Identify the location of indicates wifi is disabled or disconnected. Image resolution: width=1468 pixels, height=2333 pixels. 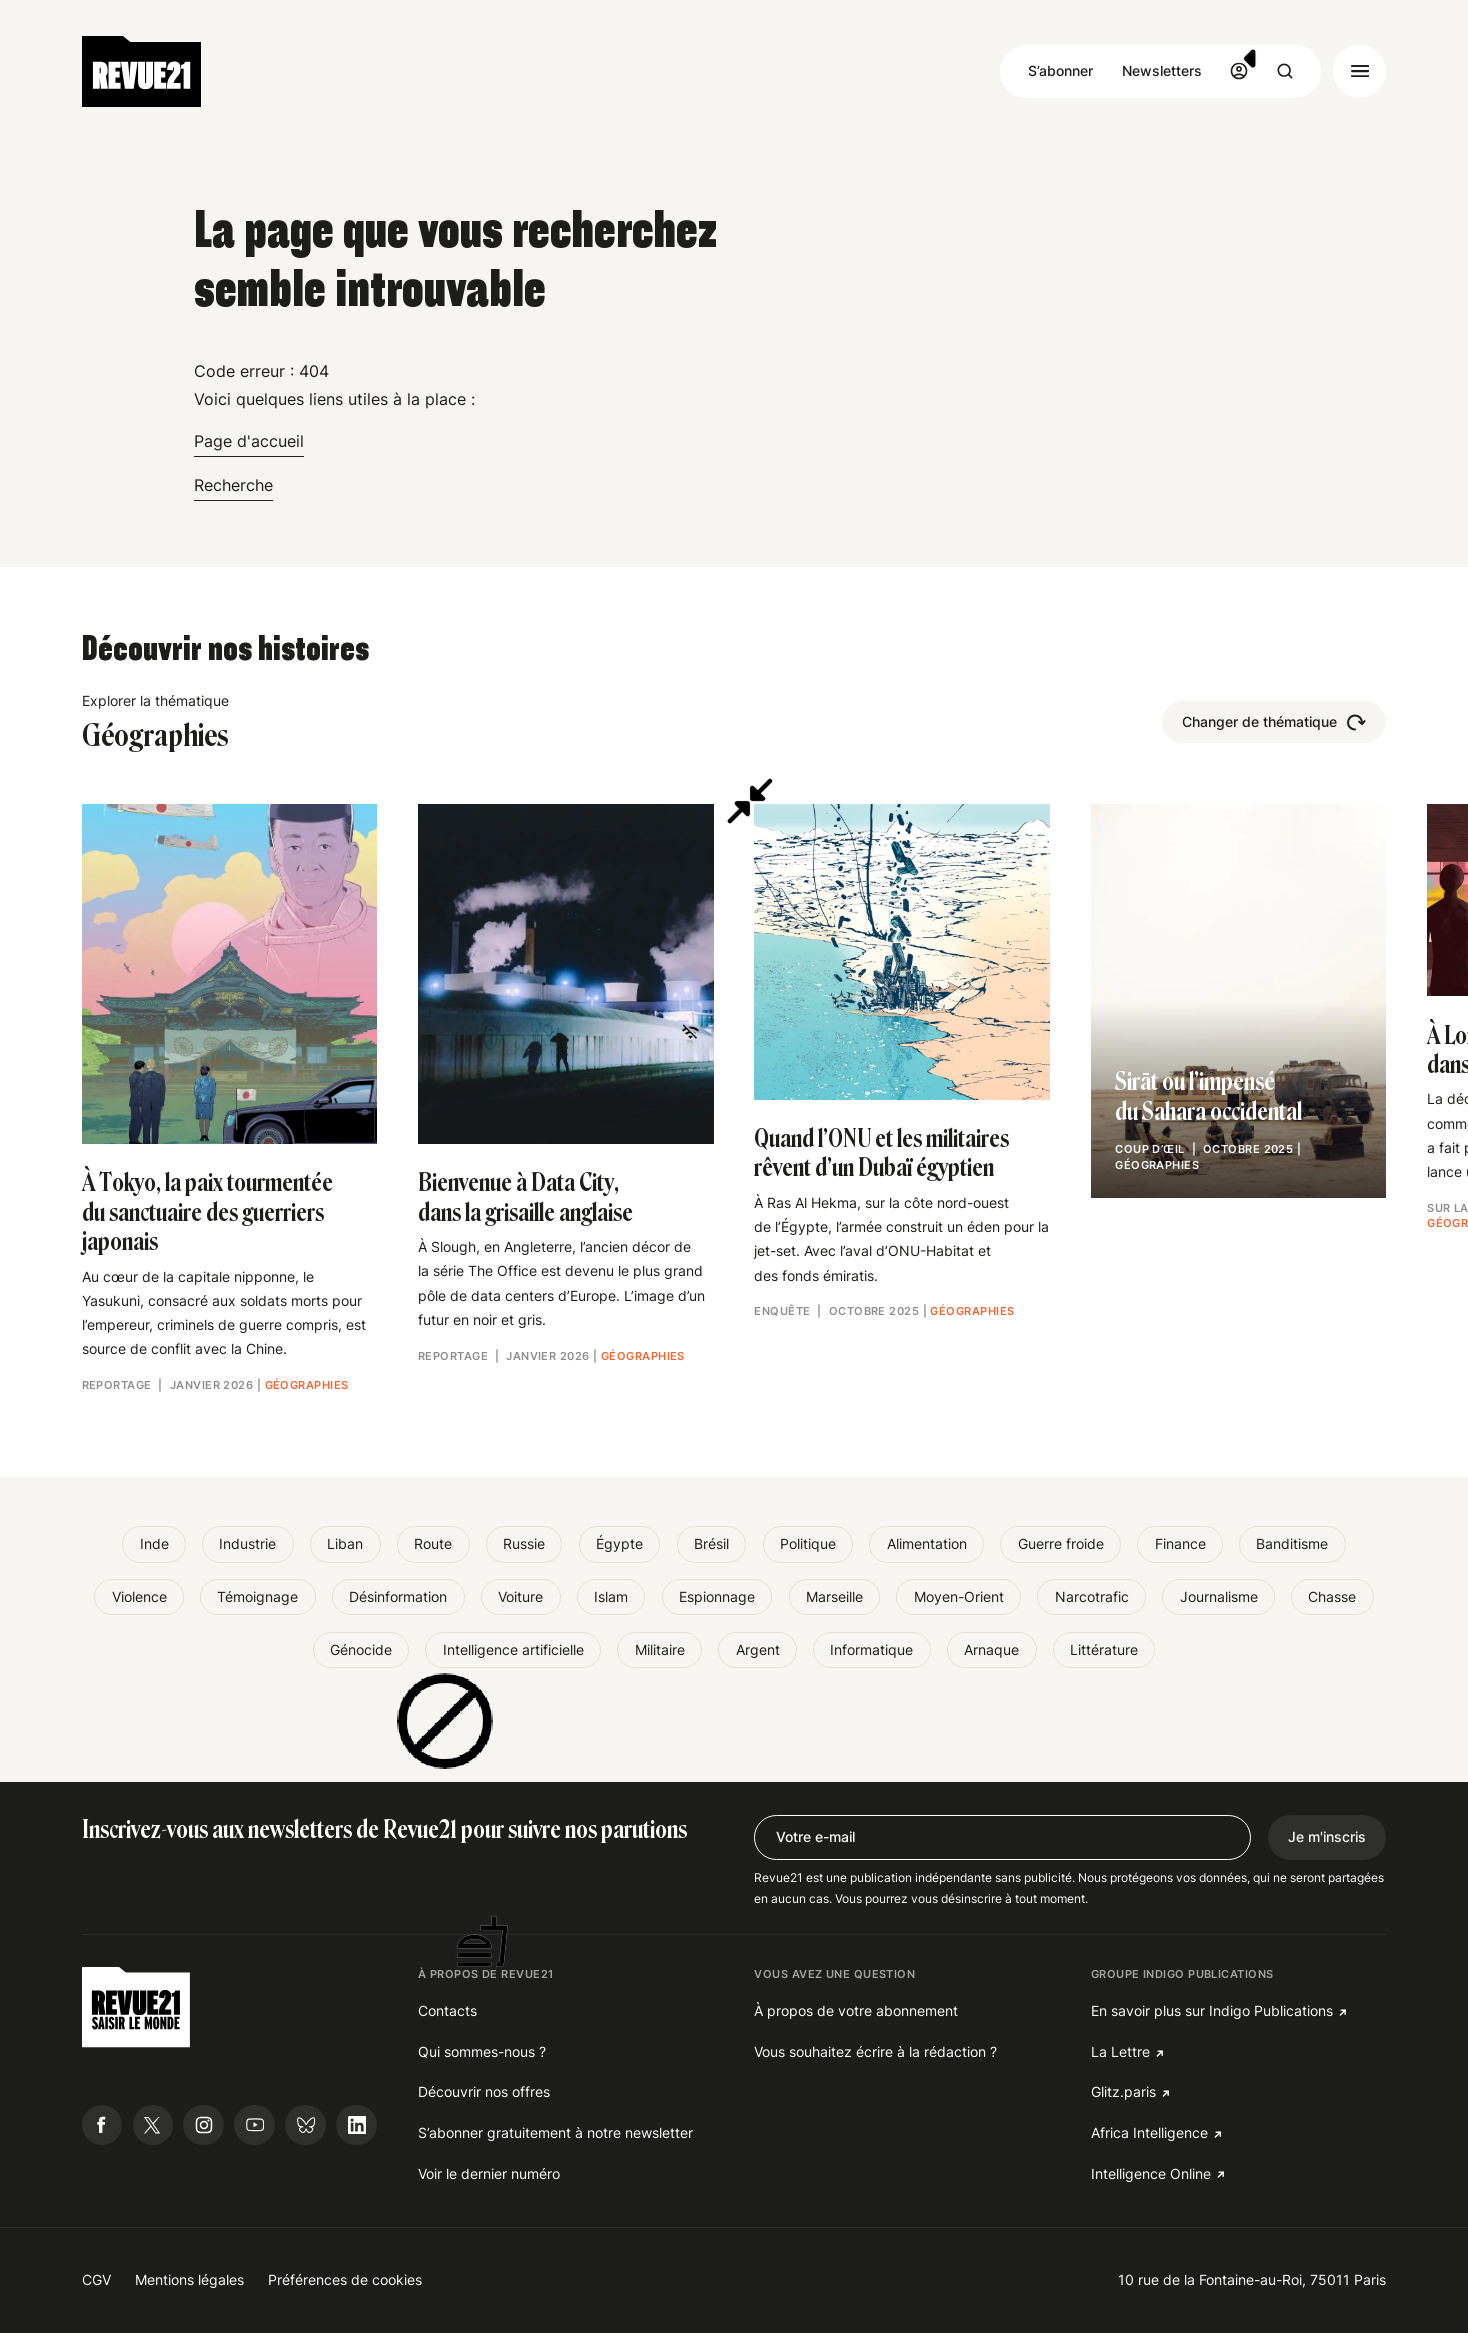
(690, 1032).